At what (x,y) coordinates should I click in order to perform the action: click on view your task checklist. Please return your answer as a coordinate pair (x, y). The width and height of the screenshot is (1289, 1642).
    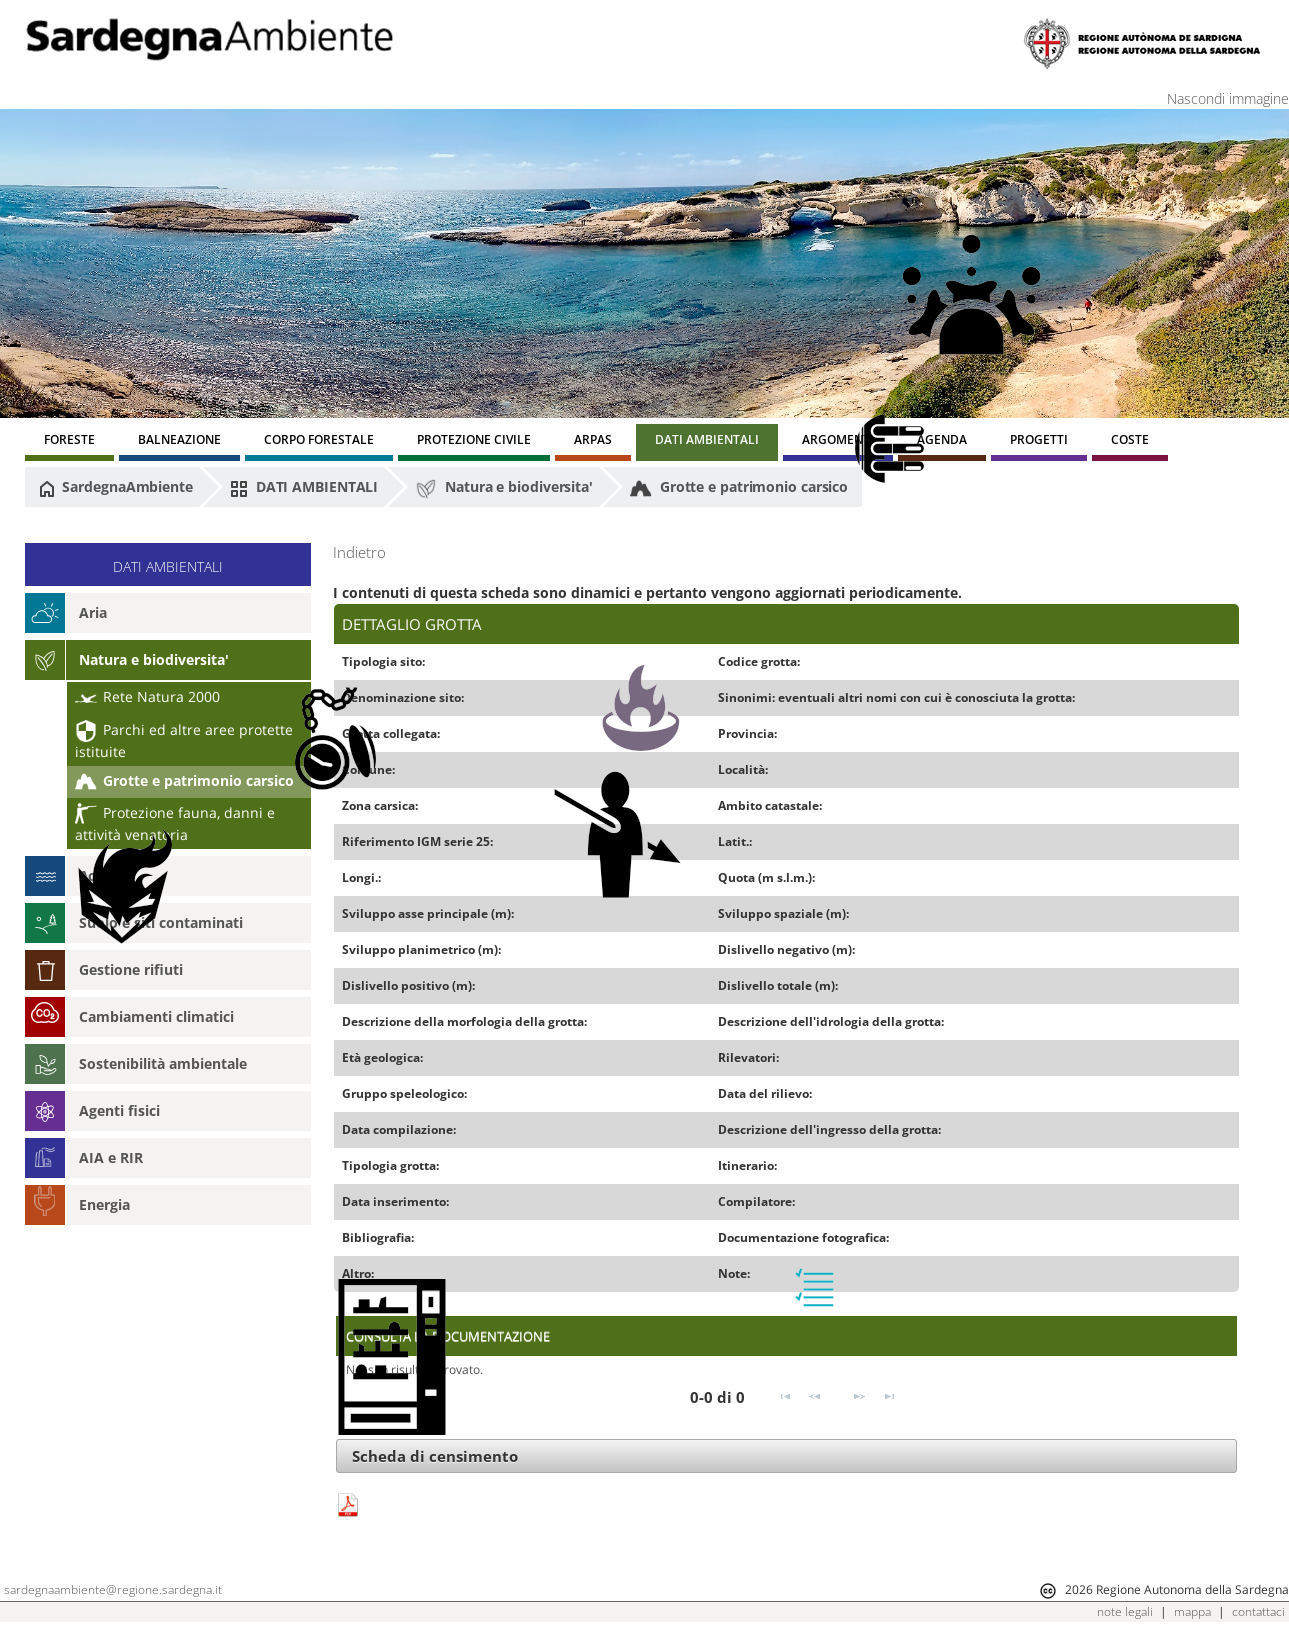
    Looking at the image, I should click on (816, 1289).